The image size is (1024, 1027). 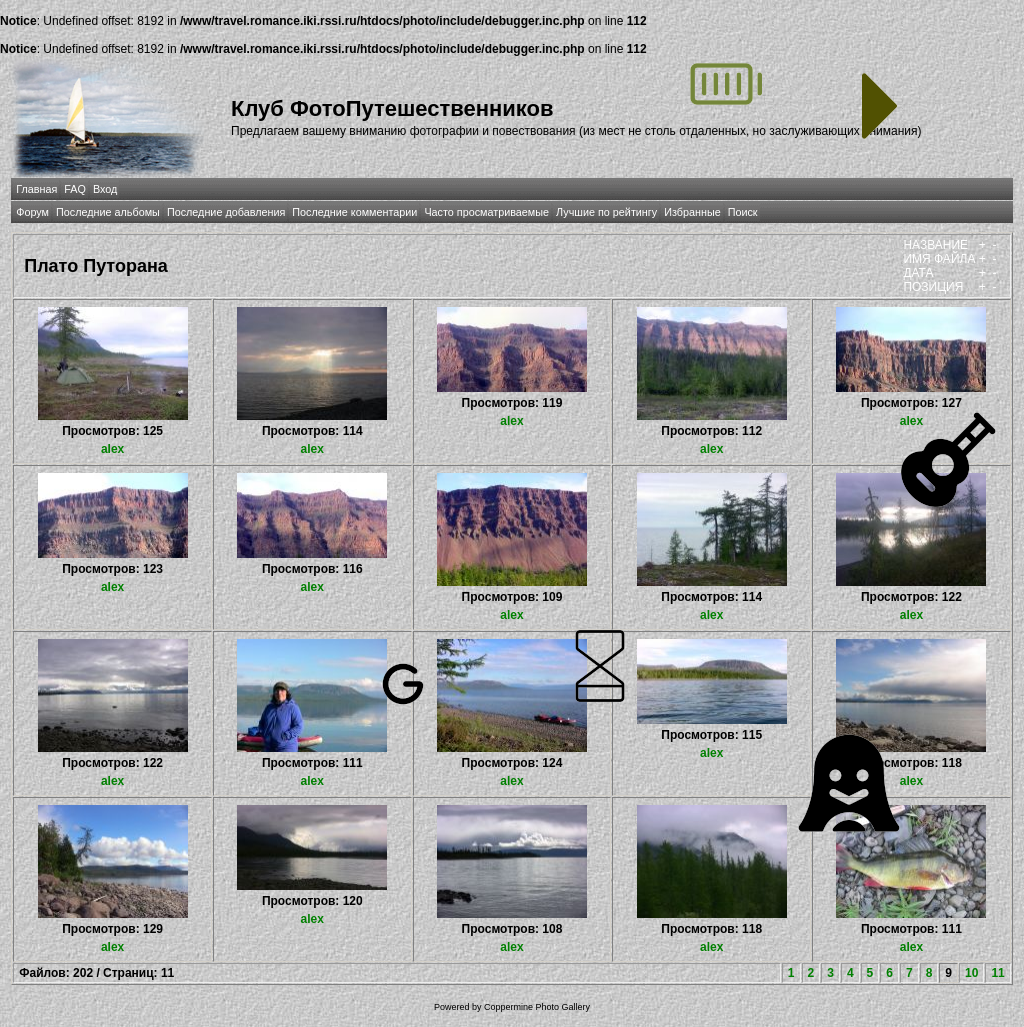 What do you see at coordinates (849, 789) in the screenshot?
I see `indicates Linux operating system compatibility` at bounding box center [849, 789].